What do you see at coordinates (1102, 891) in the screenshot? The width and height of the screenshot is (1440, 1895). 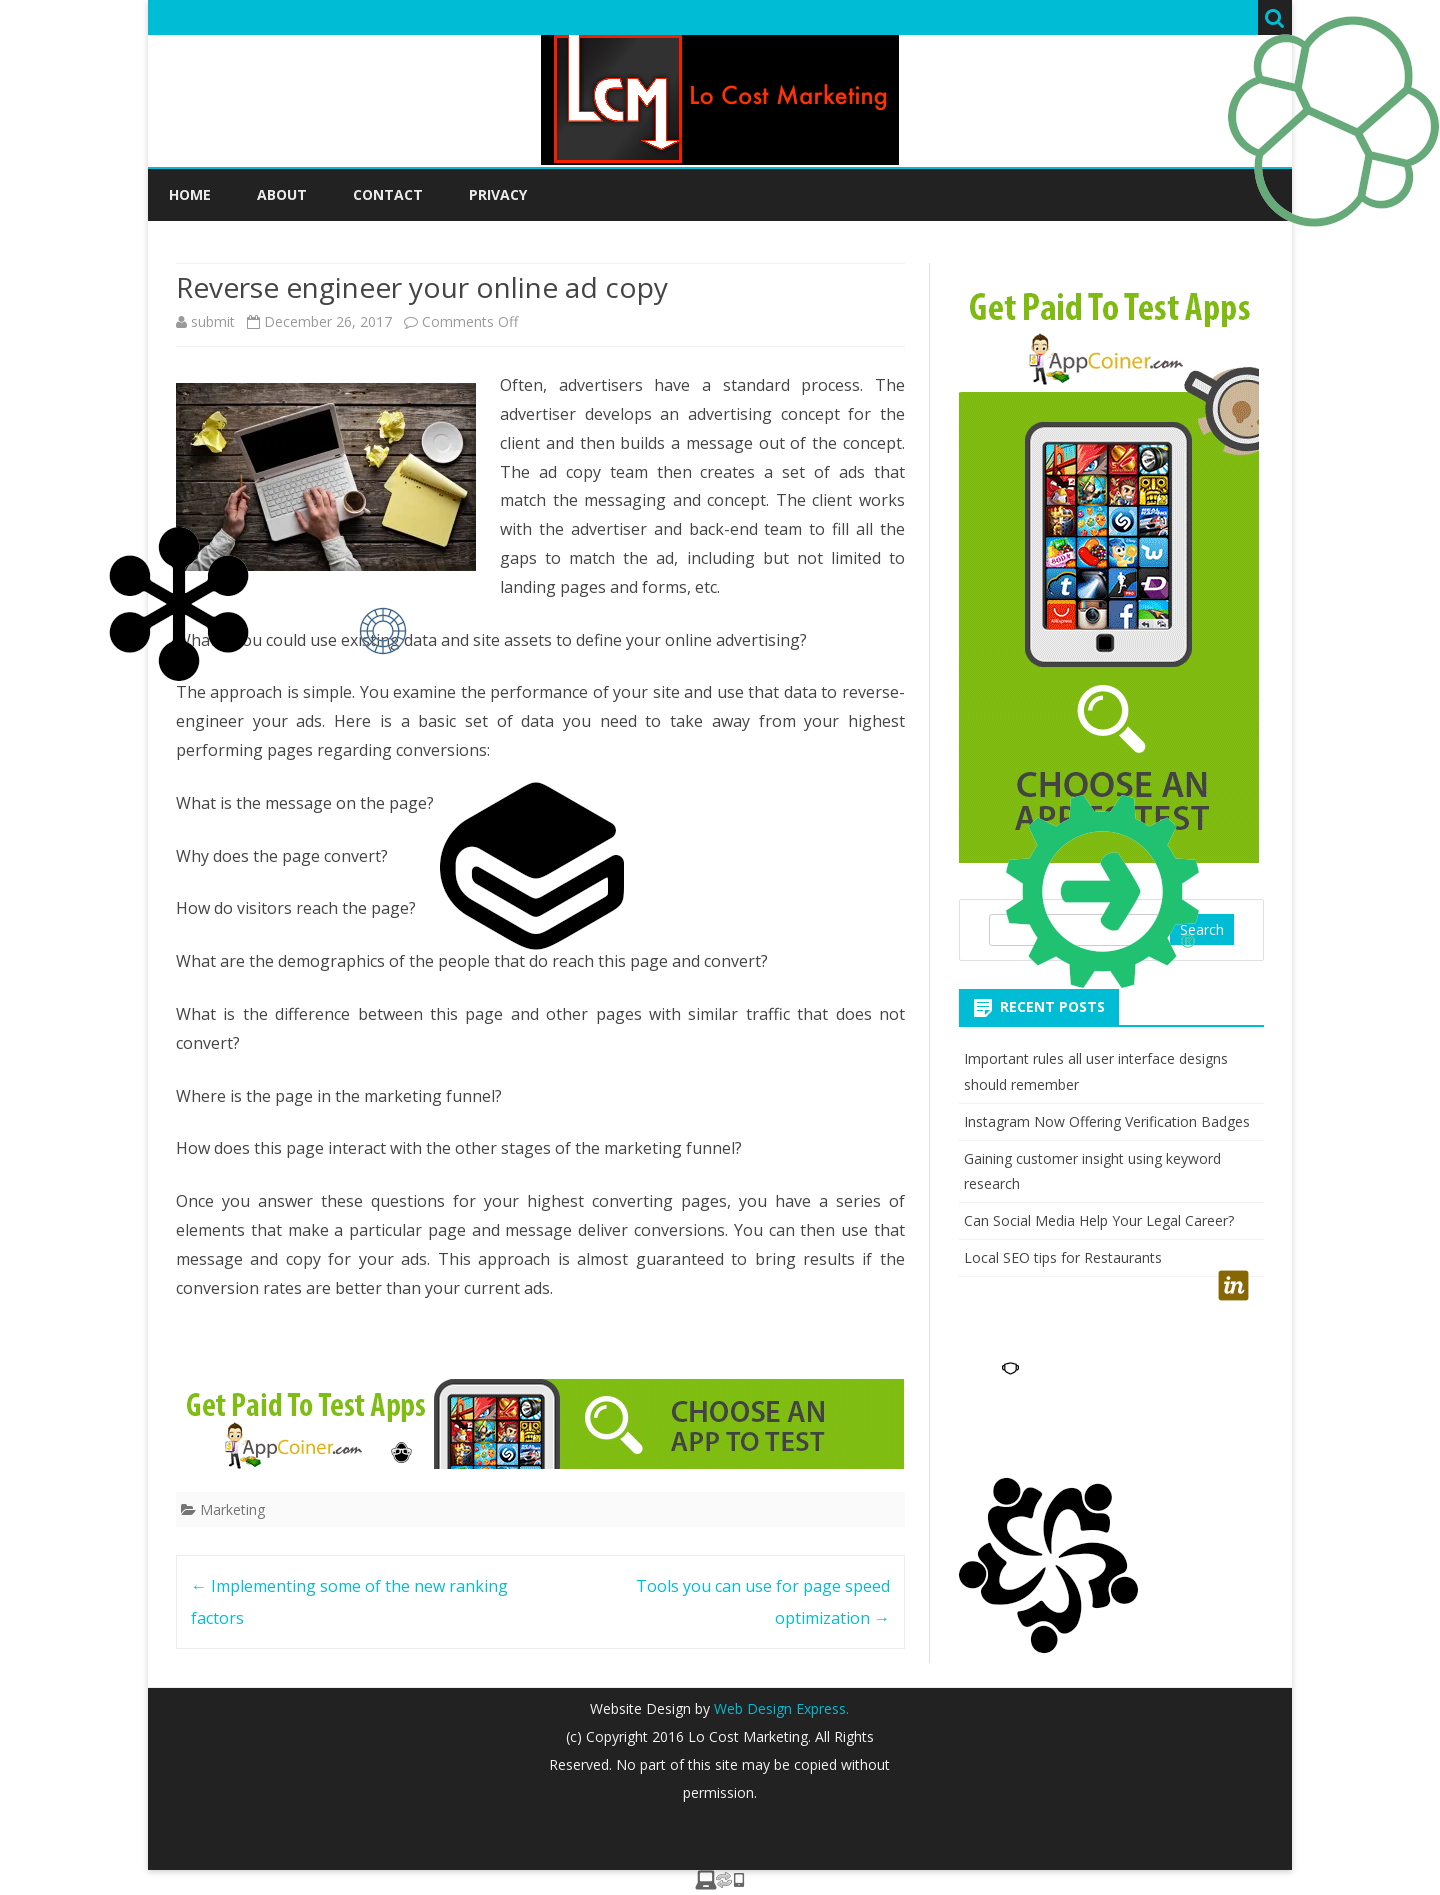 I see `inductive automation company logo` at bounding box center [1102, 891].